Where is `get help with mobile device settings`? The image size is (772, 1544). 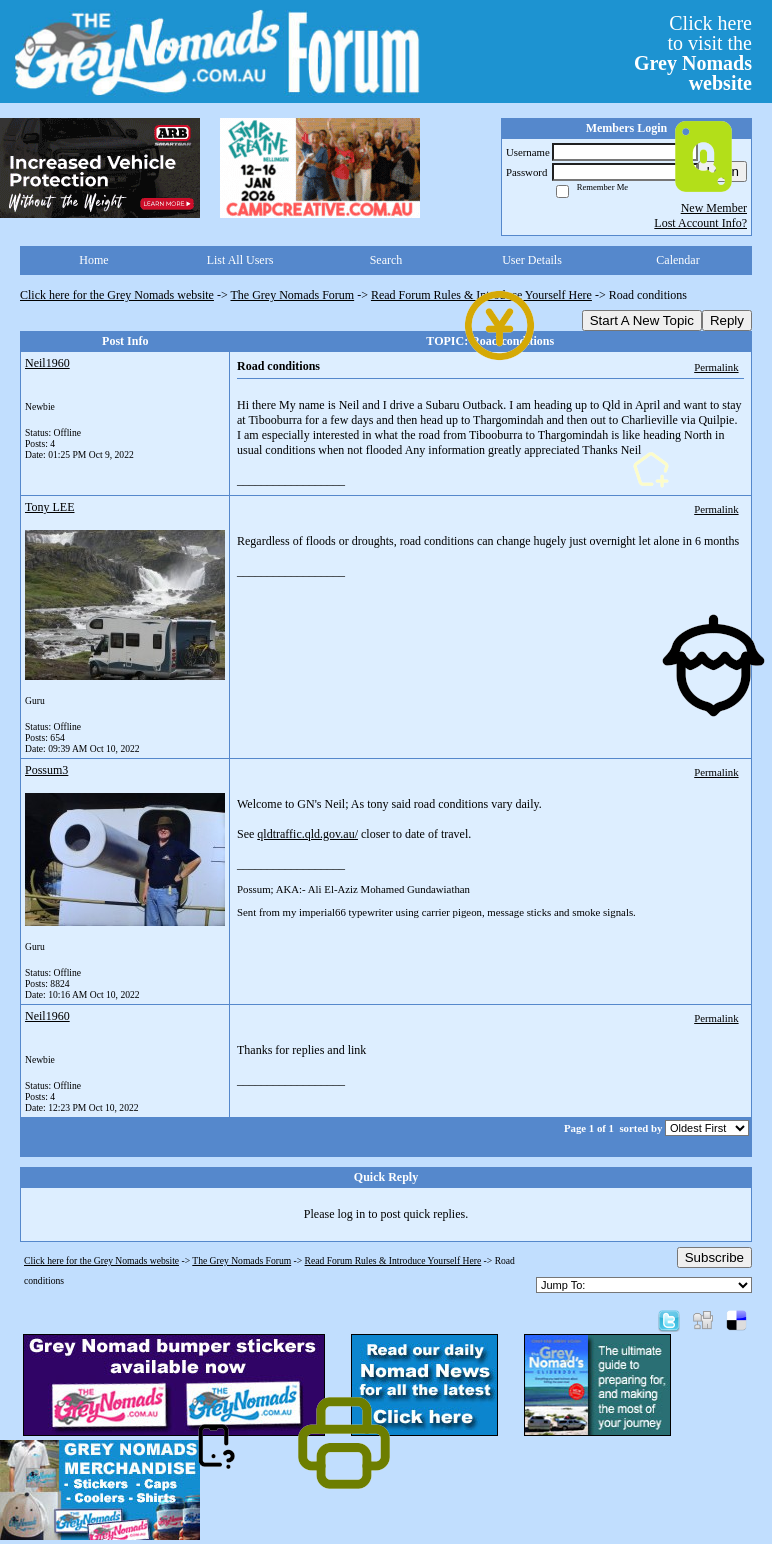
get help with mobile device settings is located at coordinates (213, 1445).